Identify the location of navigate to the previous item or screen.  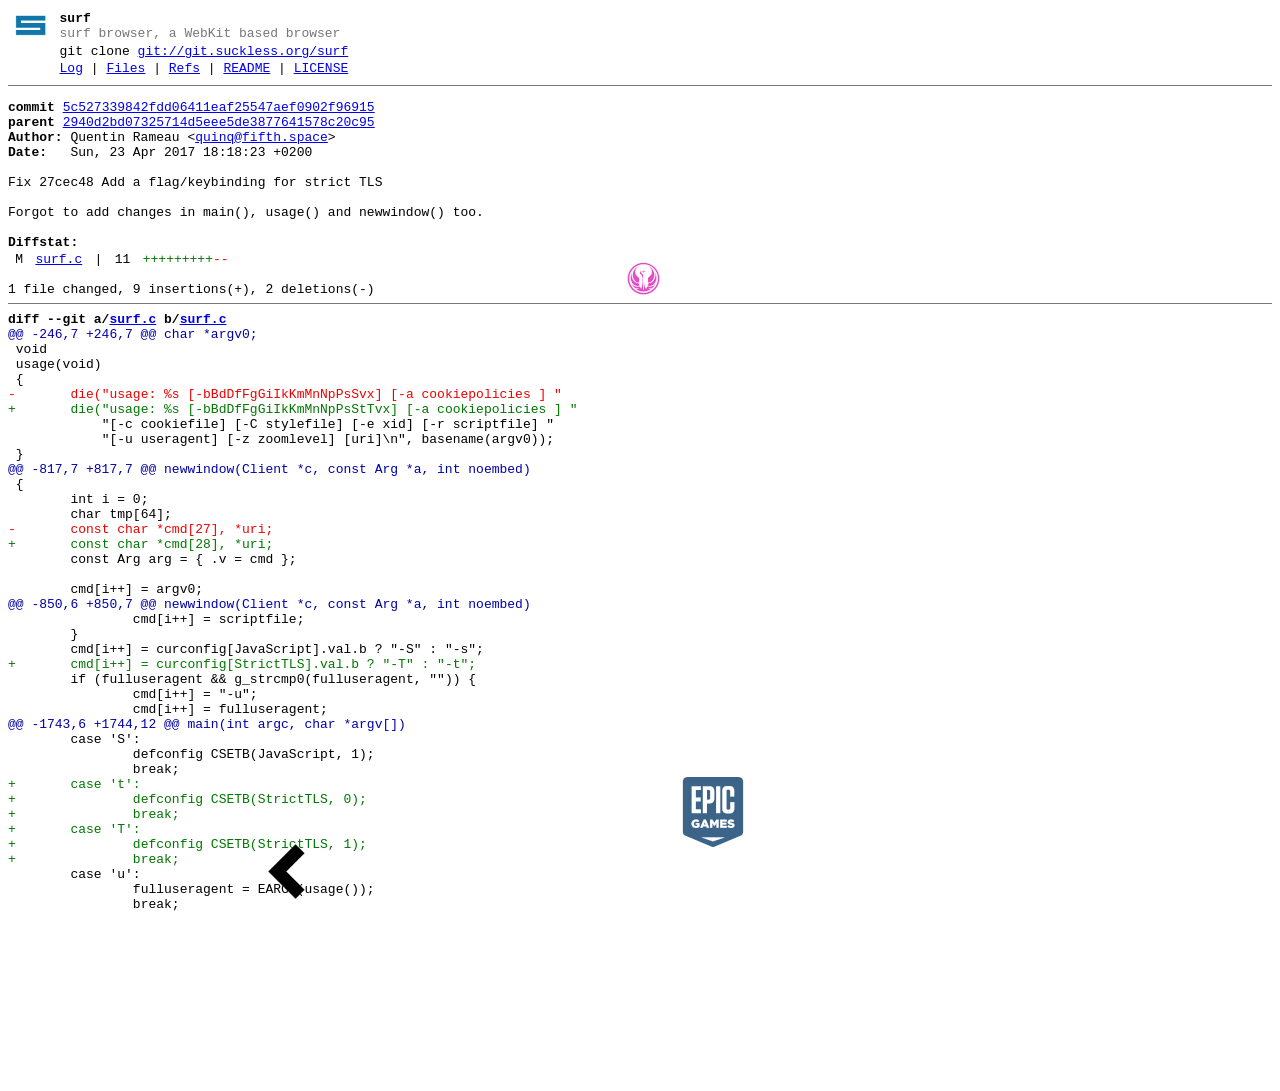
(287, 871).